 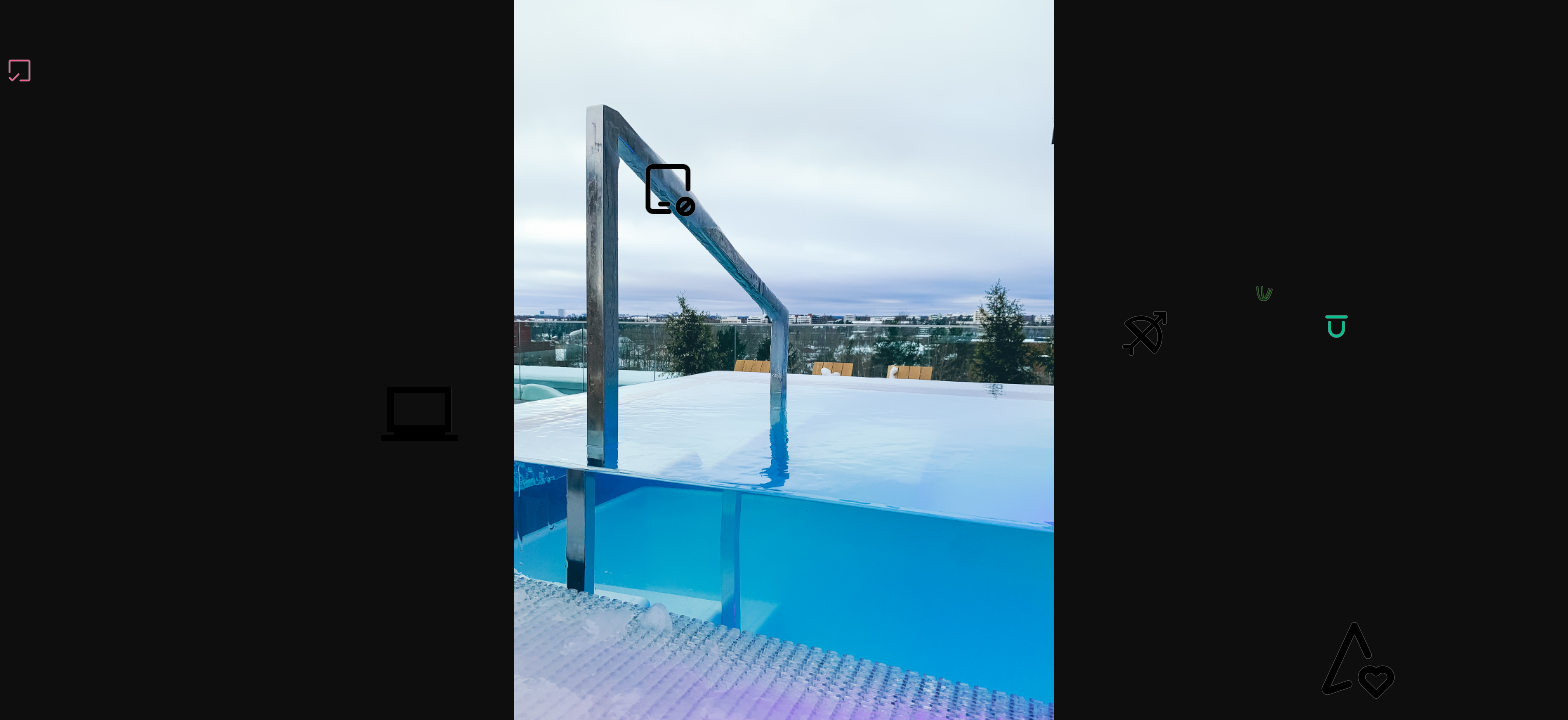 I want to click on apply overline text formatting, so click(x=1336, y=326).